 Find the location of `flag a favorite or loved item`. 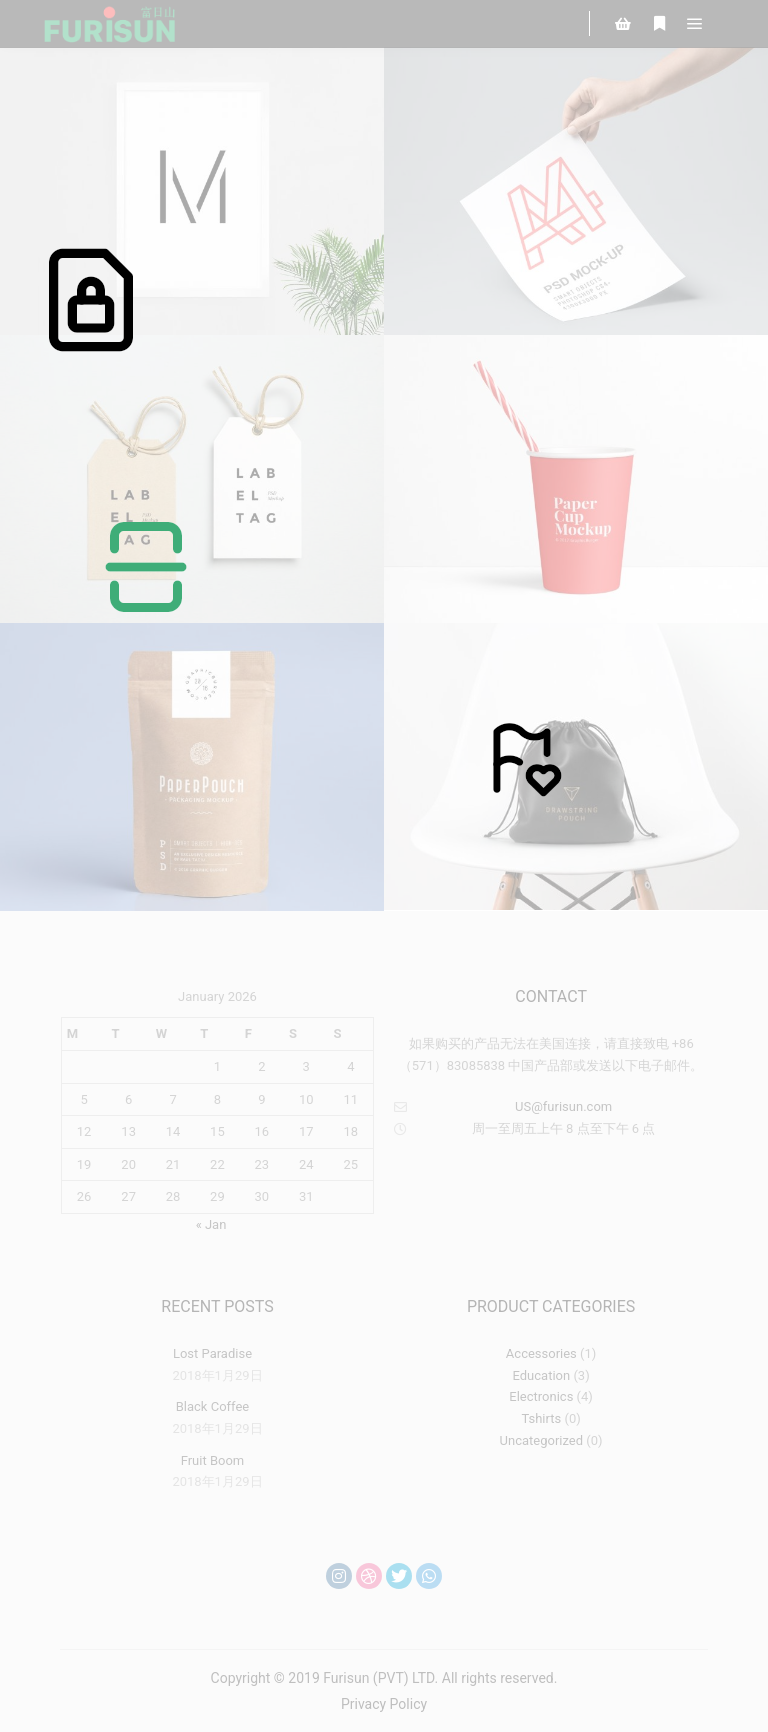

flag a favorite or loved item is located at coordinates (522, 757).